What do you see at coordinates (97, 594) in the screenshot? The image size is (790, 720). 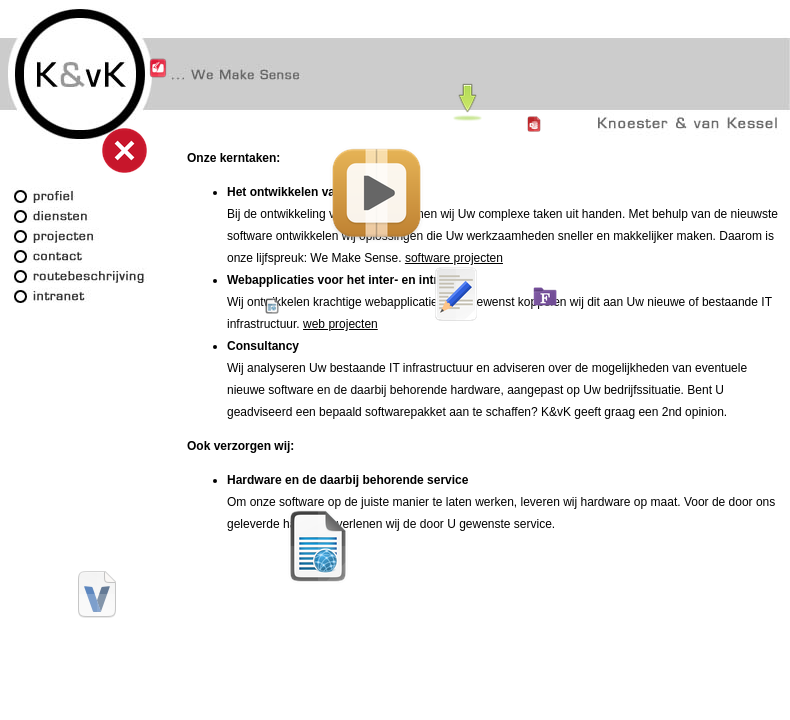 I see `a v programming language source file` at bounding box center [97, 594].